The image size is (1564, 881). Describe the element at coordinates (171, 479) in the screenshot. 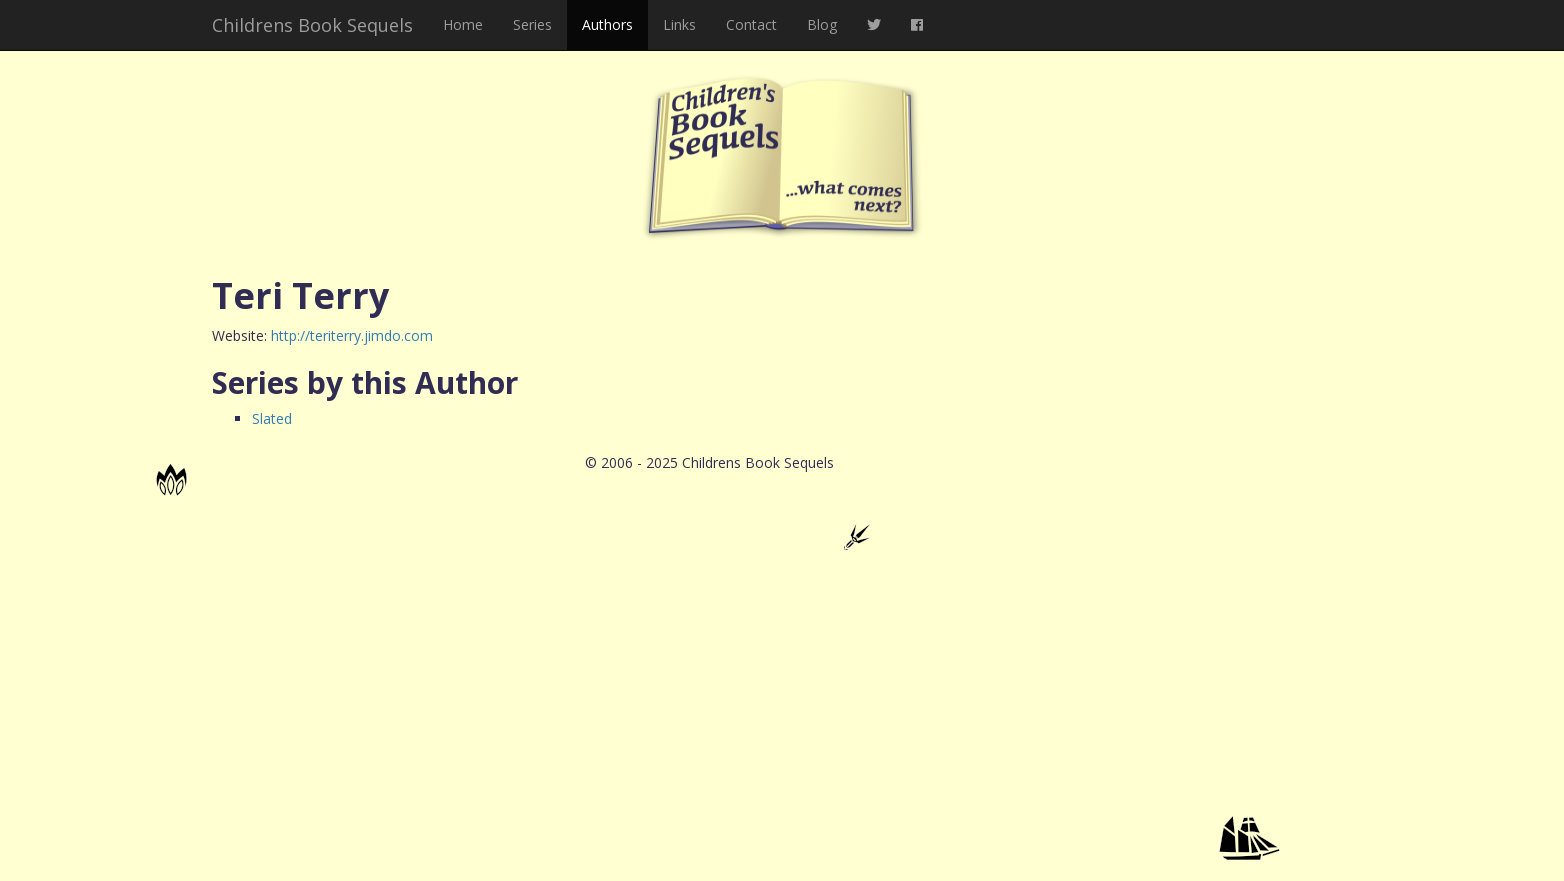

I see `access pet-related features or settings` at that location.